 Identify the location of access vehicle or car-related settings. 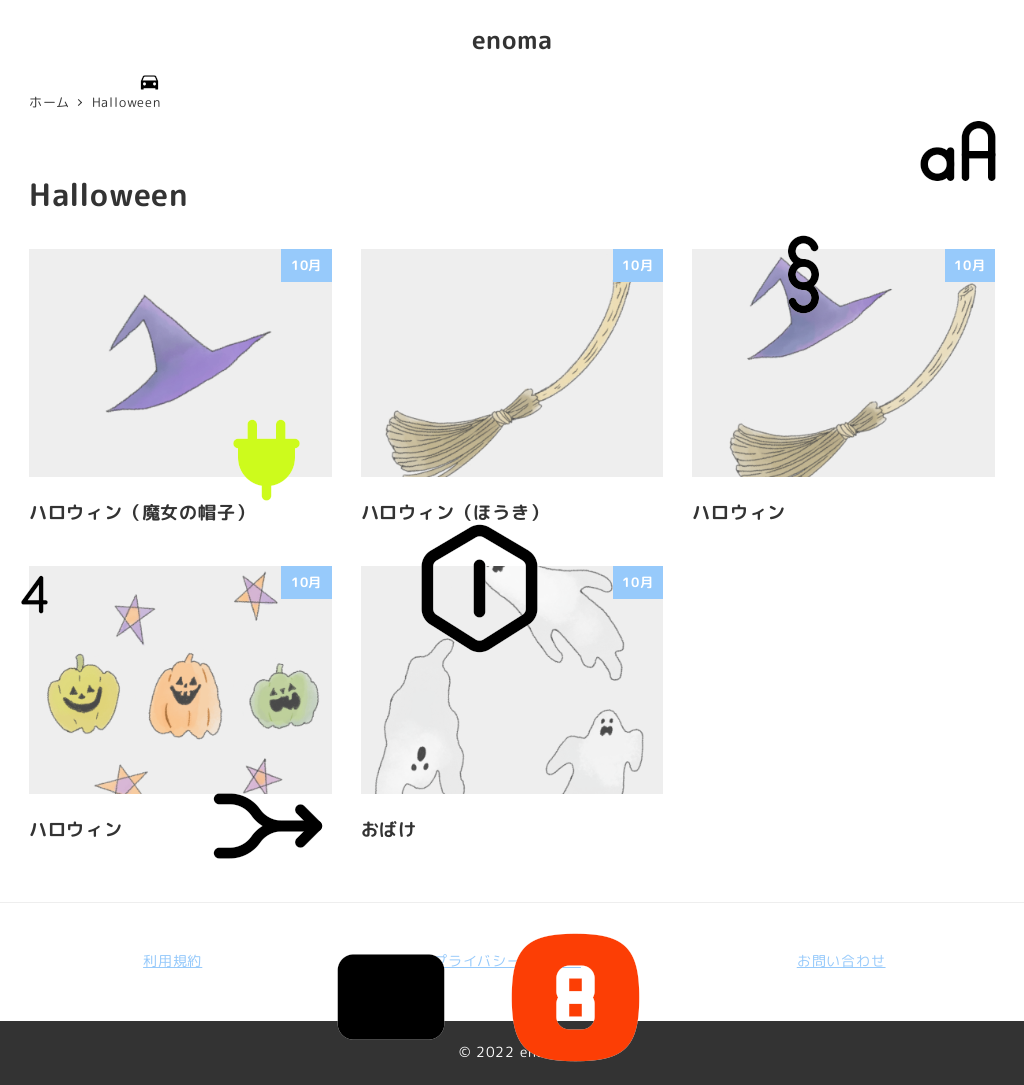
(149, 82).